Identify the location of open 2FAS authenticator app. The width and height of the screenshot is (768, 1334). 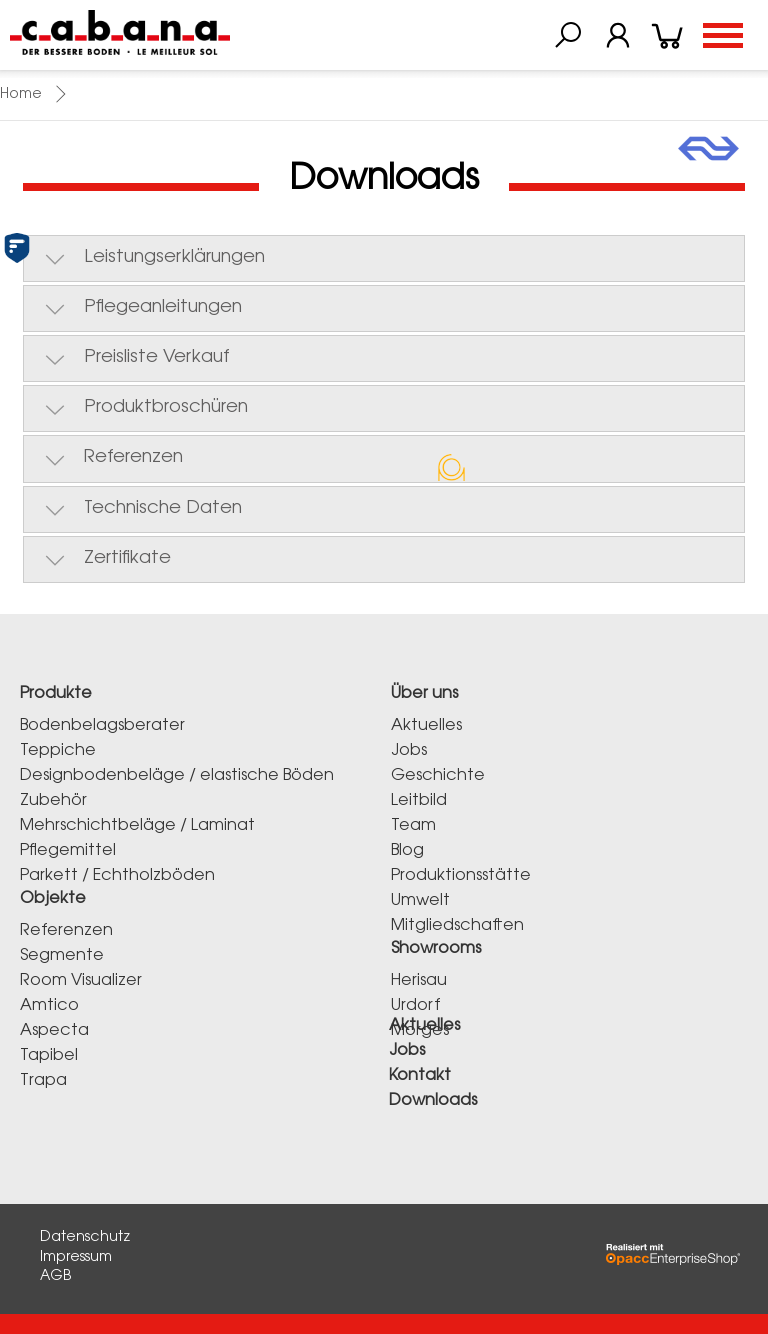
(17, 248).